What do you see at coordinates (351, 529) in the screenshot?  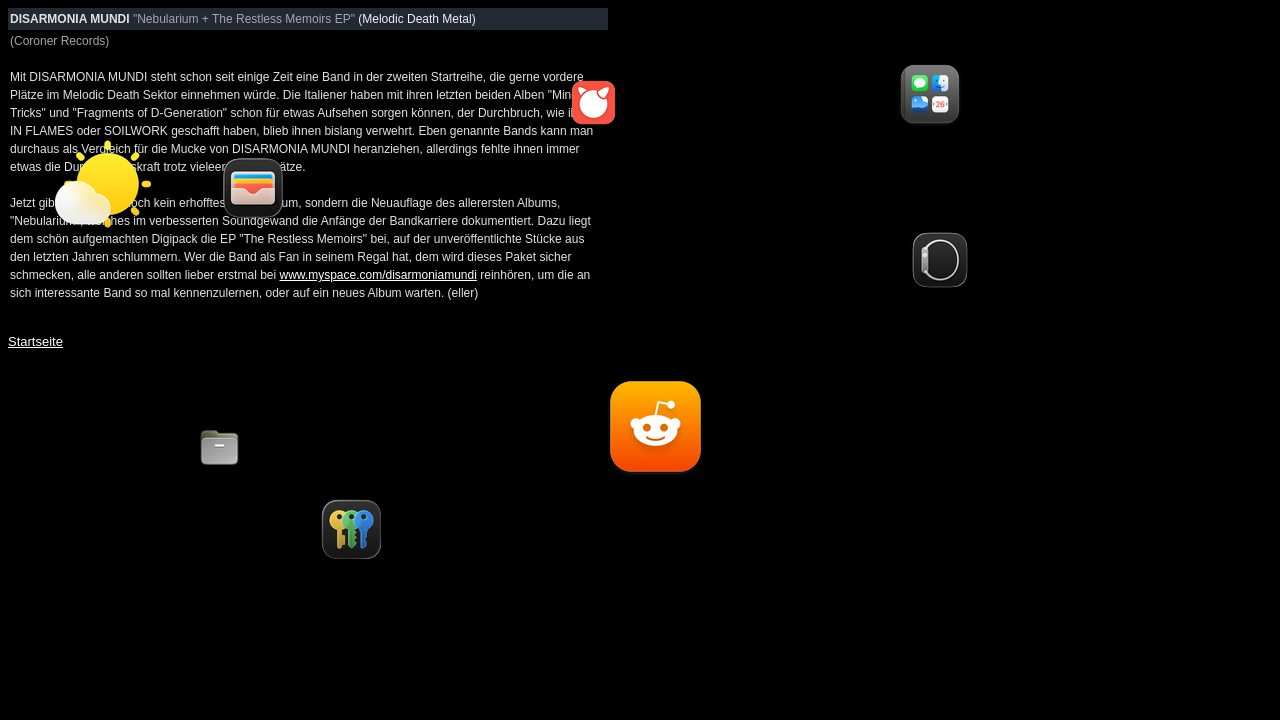 I see `open password manager app` at bounding box center [351, 529].